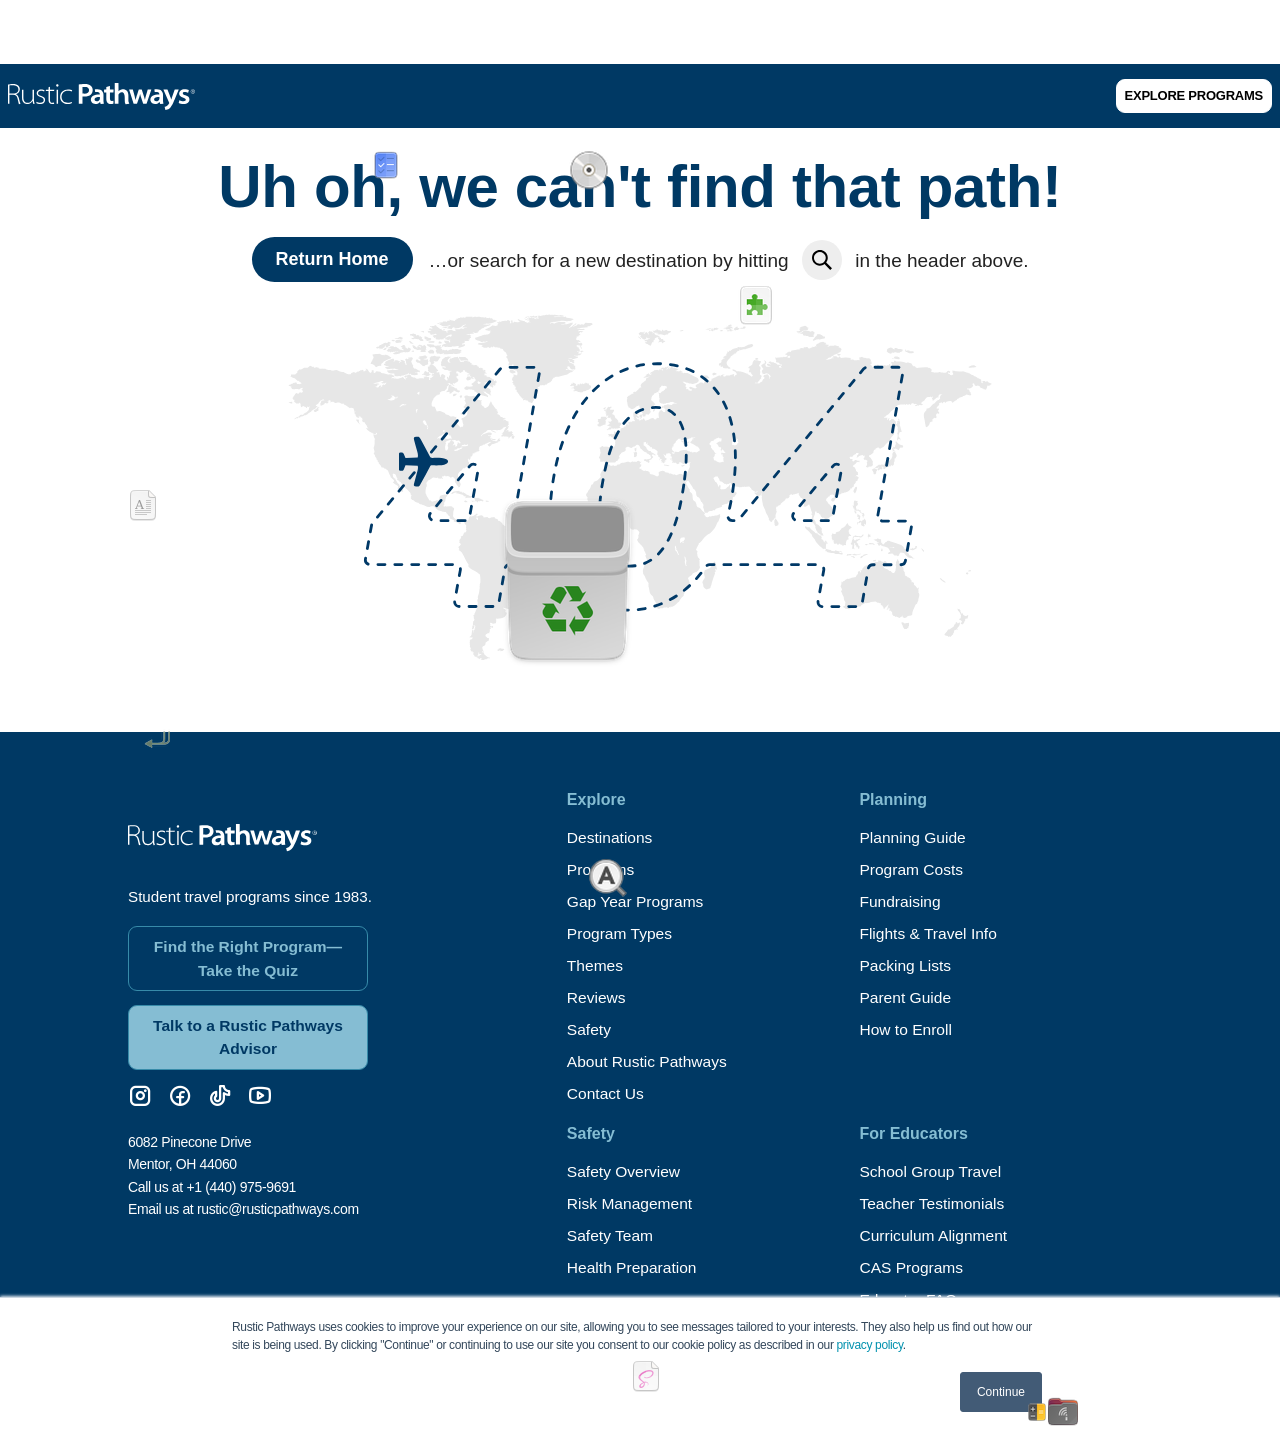  What do you see at coordinates (157, 738) in the screenshot?
I see `reply to all recipients in an email thread` at bounding box center [157, 738].